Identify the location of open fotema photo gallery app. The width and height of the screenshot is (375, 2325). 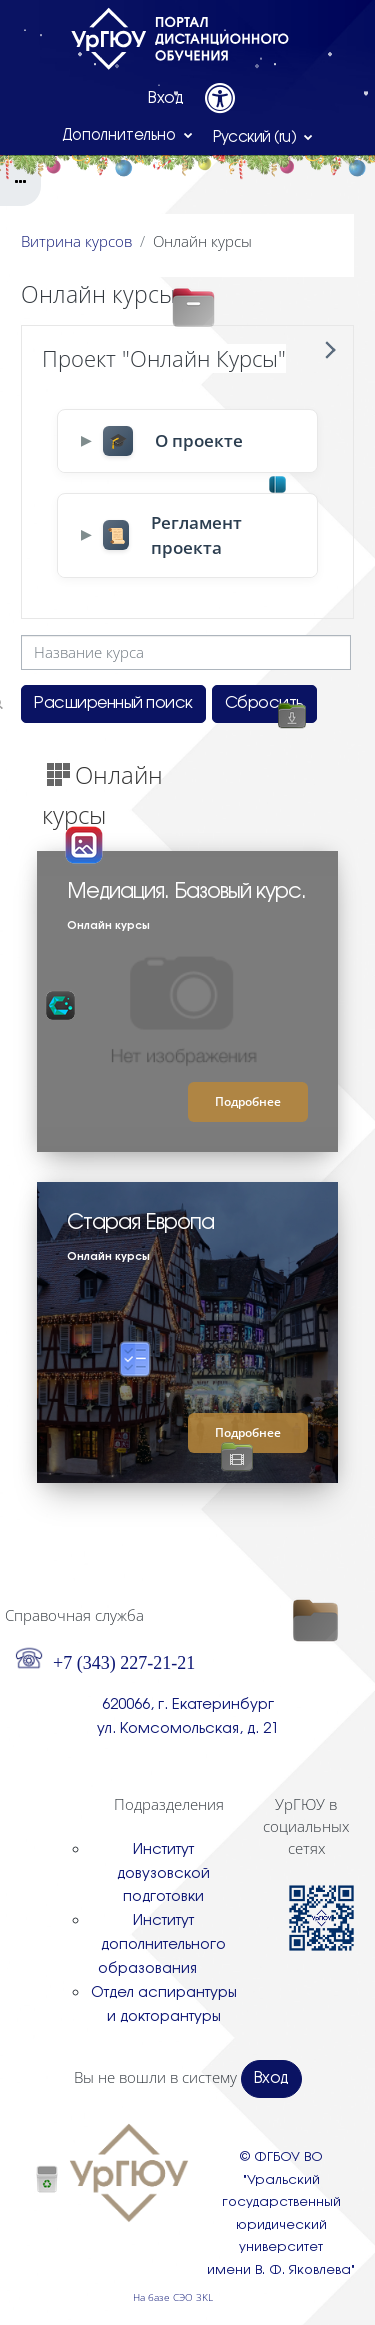
(84, 845).